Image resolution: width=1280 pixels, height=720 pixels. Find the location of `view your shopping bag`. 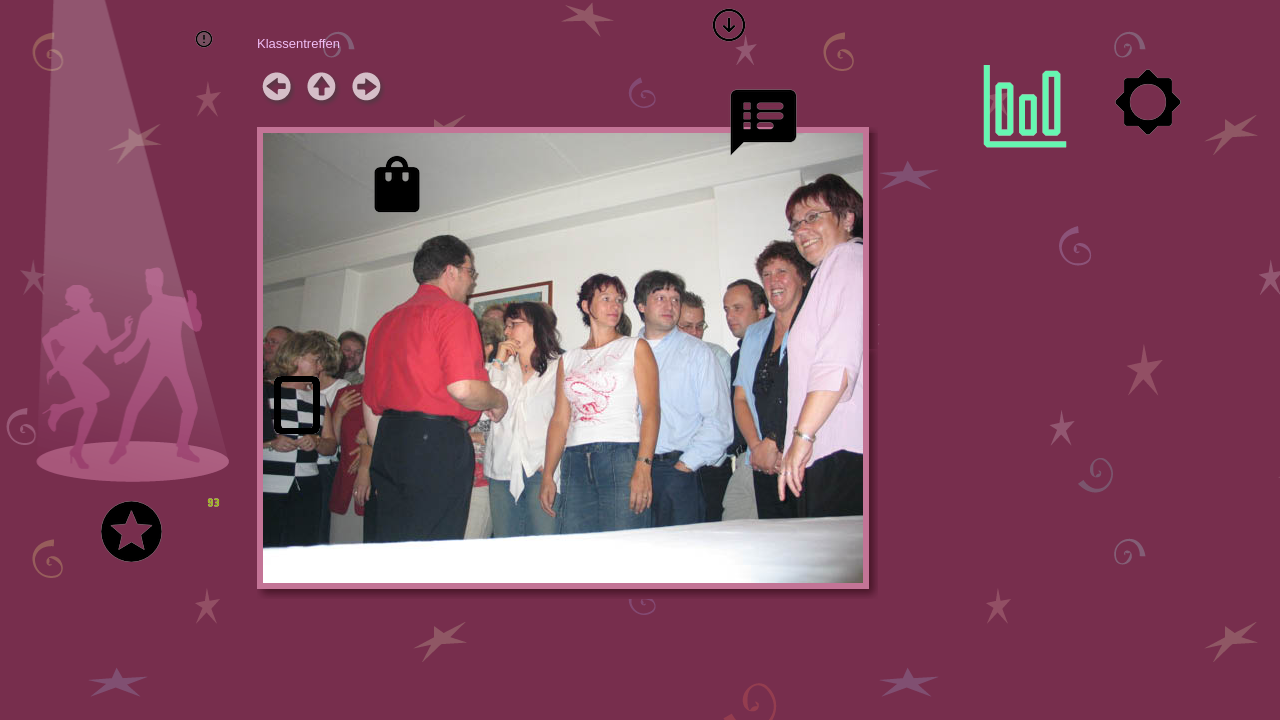

view your shopping bag is located at coordinates (397, 184).